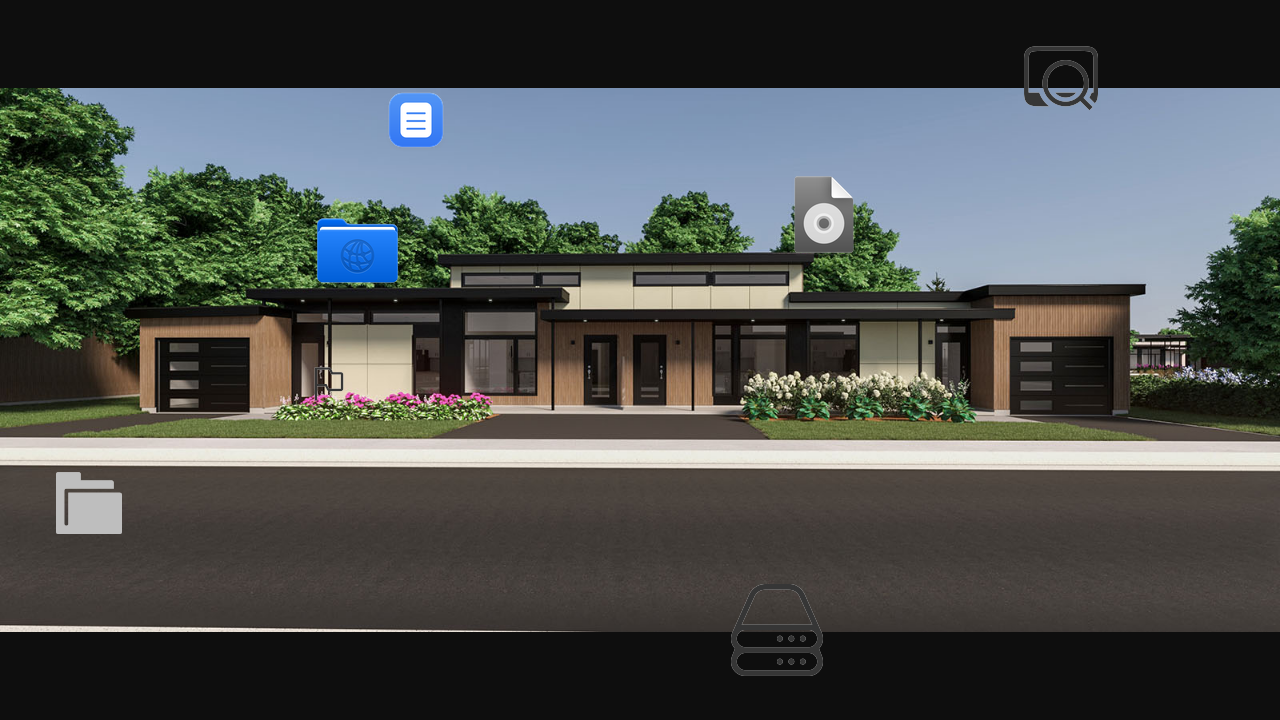 This screenshot has height=720, width=1280. What do you see at coordinates (416, 121) in the screenshot?
I see `open system actions or shortcuts settings` at bounding box center [416, 121].